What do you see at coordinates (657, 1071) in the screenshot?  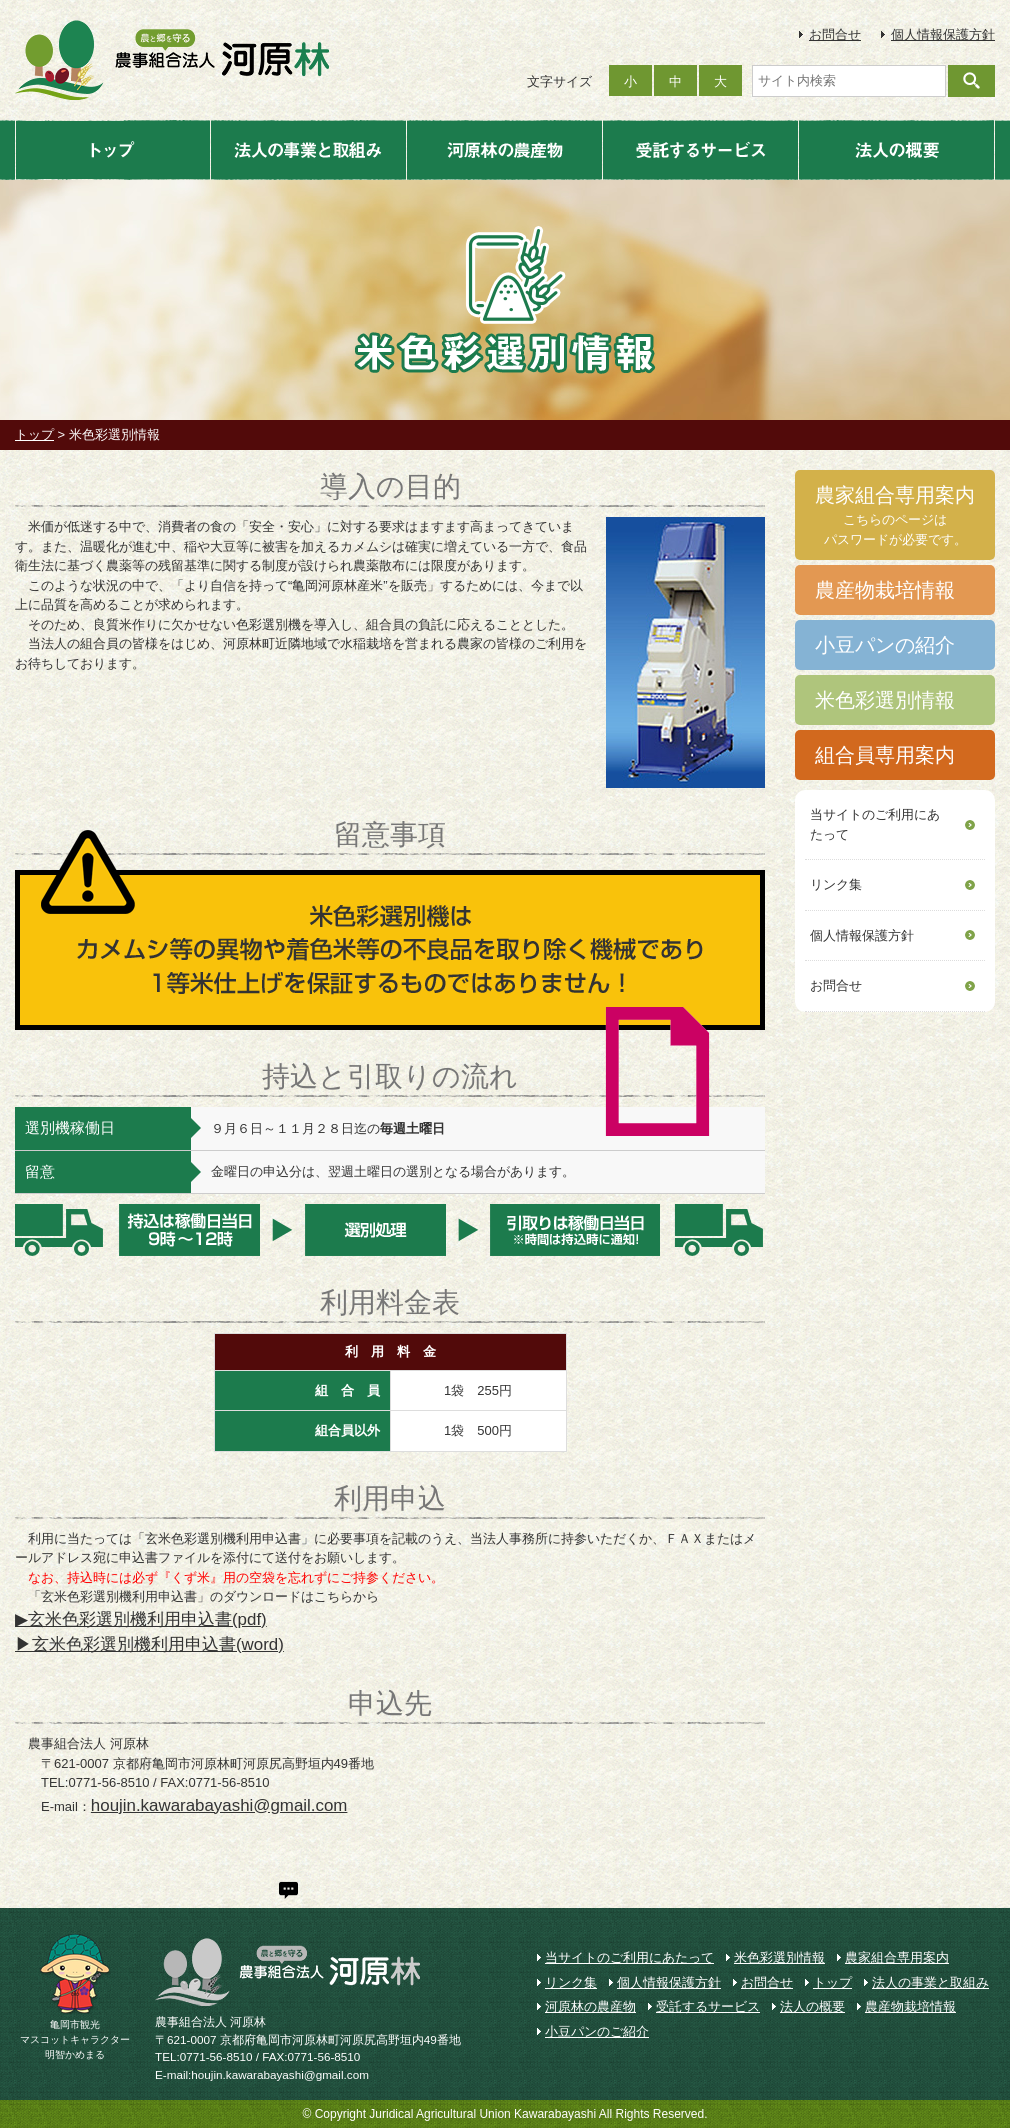 I see `view document or file` at bounding box center [657, 1071].